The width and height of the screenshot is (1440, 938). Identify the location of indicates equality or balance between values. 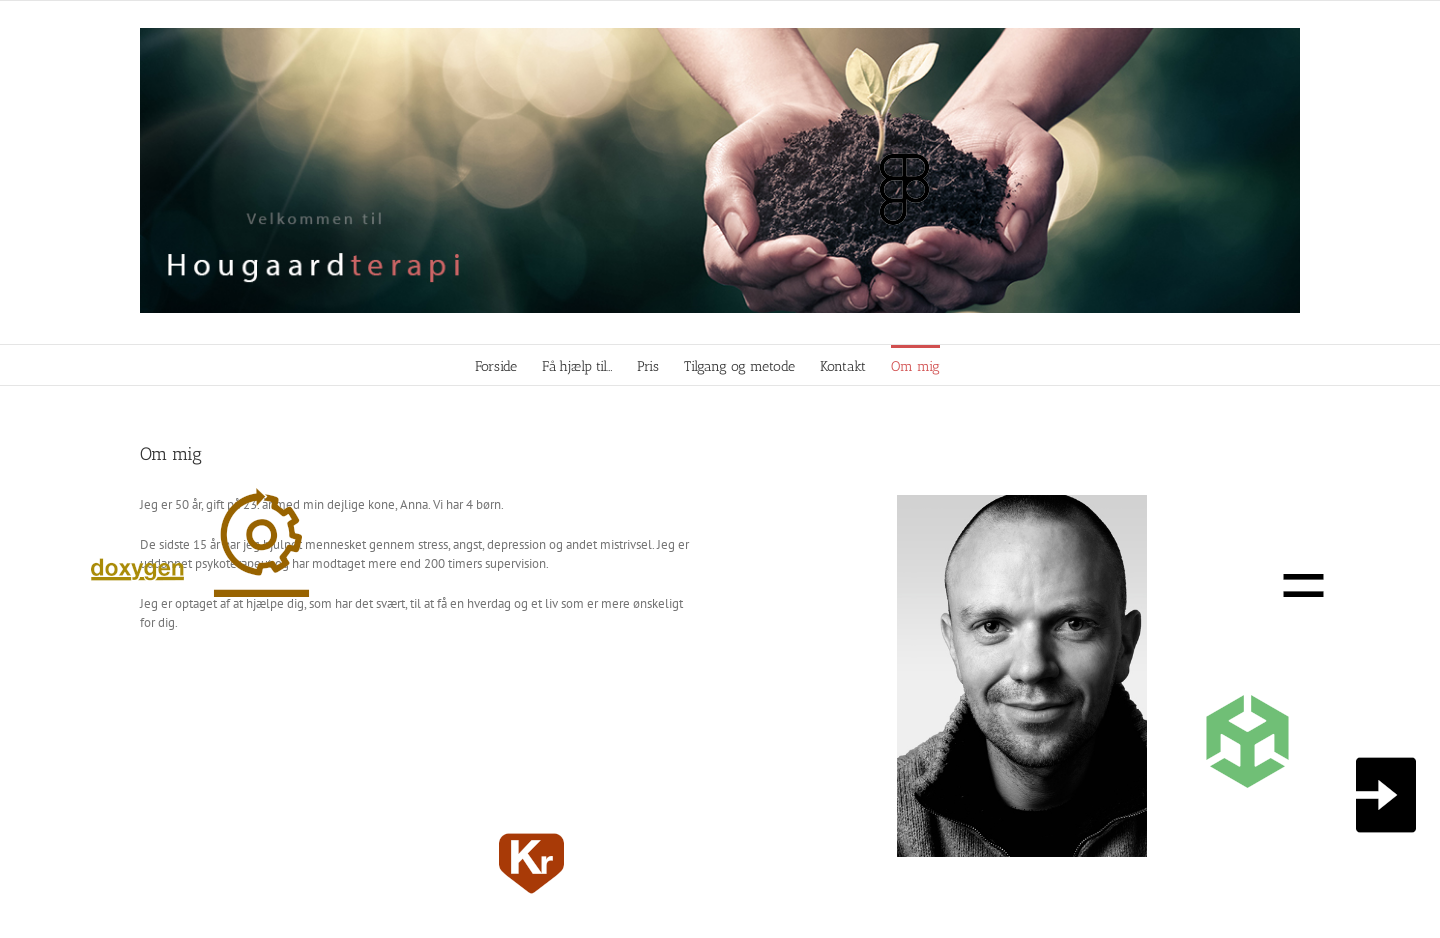
(1303, 585).